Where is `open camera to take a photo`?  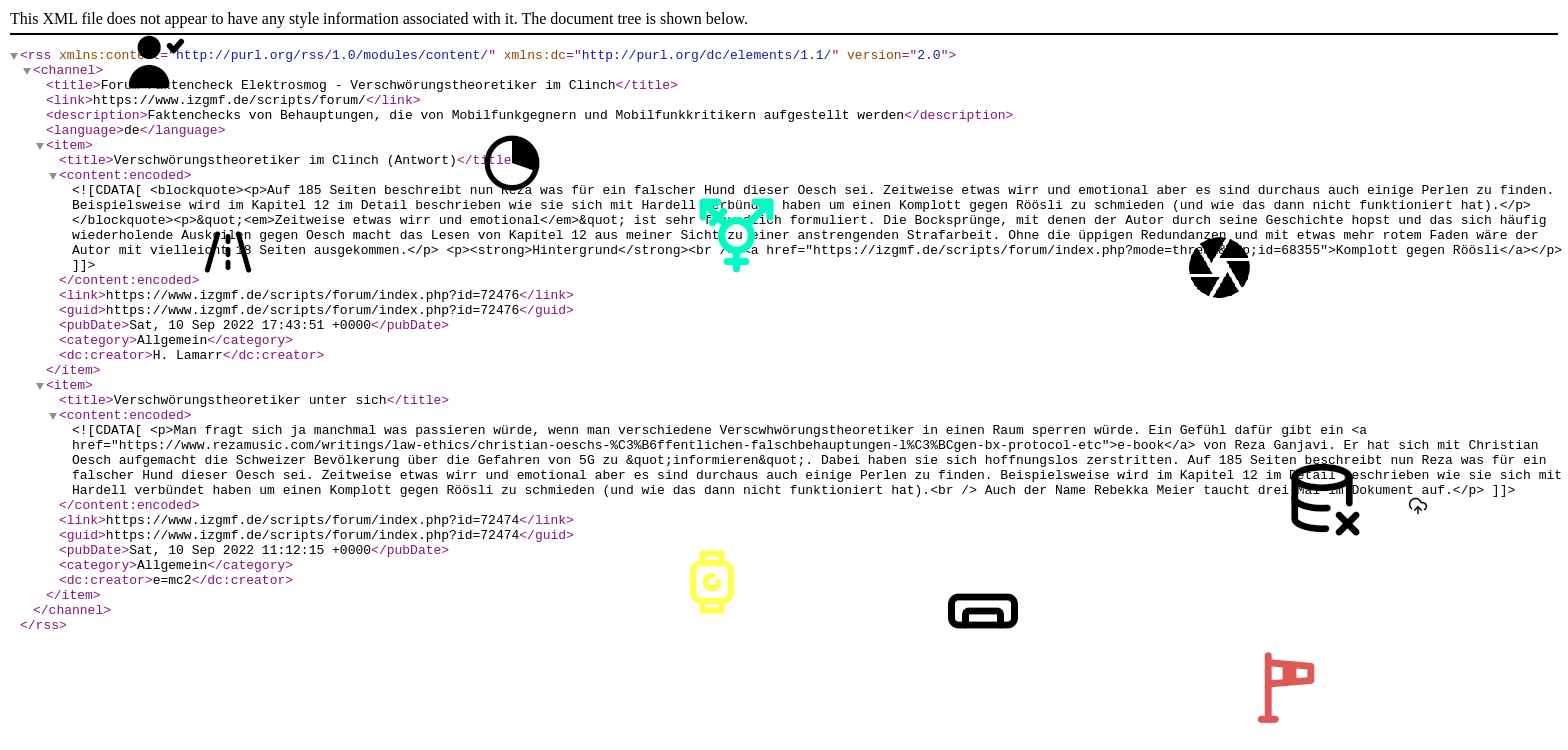
open camera to take a photo is located at coordinates (1219, 267).